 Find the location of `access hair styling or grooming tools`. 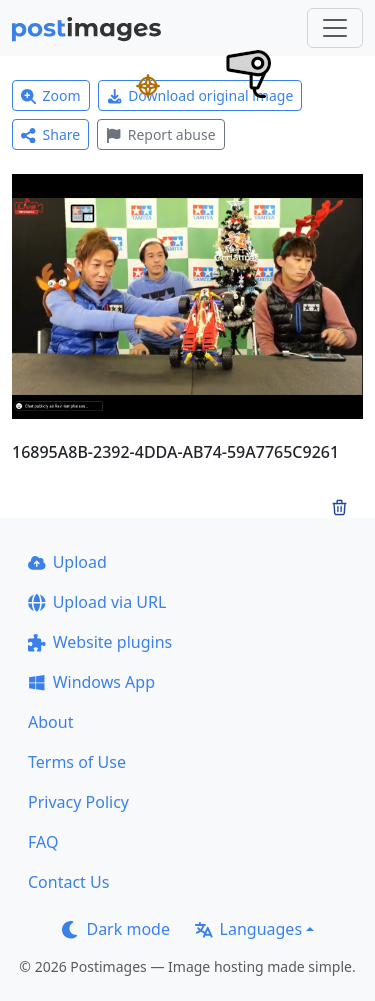

access hair styling or grooming tools is located at coordinates (249, 71).